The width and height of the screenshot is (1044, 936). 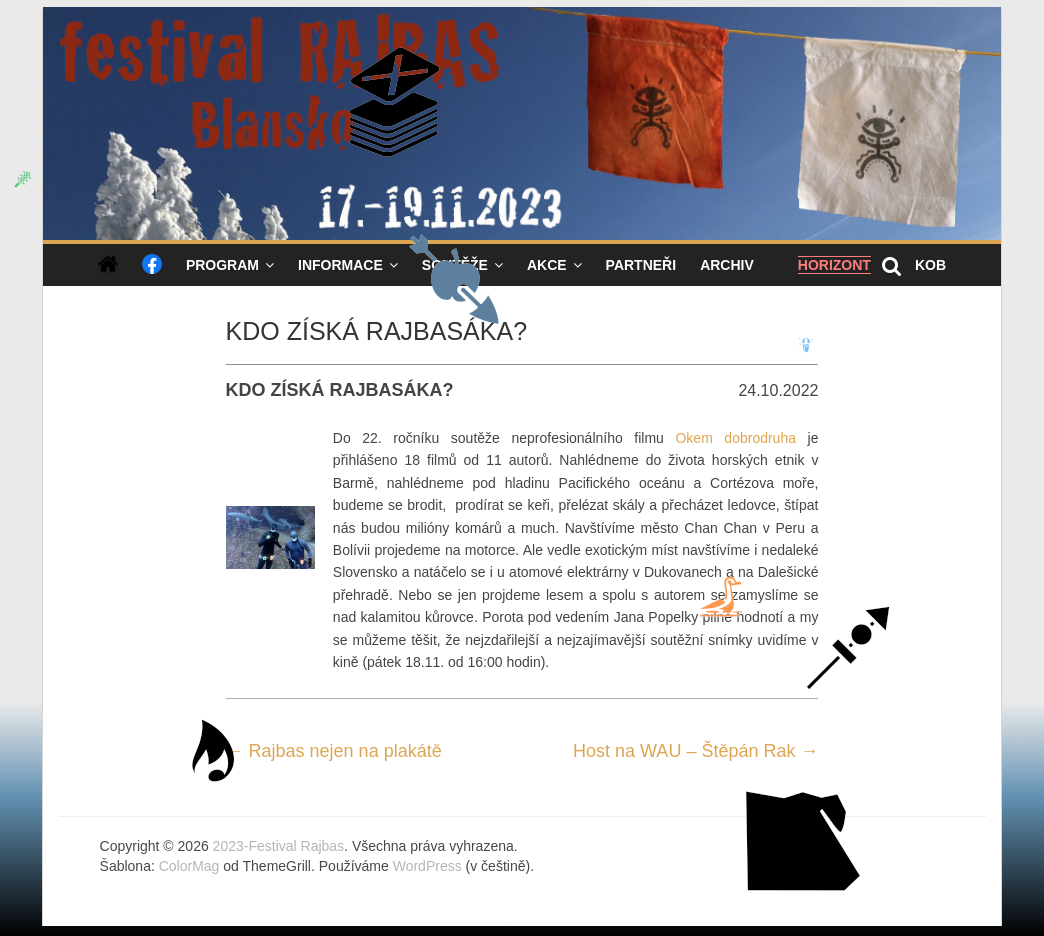 I want to click on indicates sleep mode or rest state, so click(x=806, y=345).